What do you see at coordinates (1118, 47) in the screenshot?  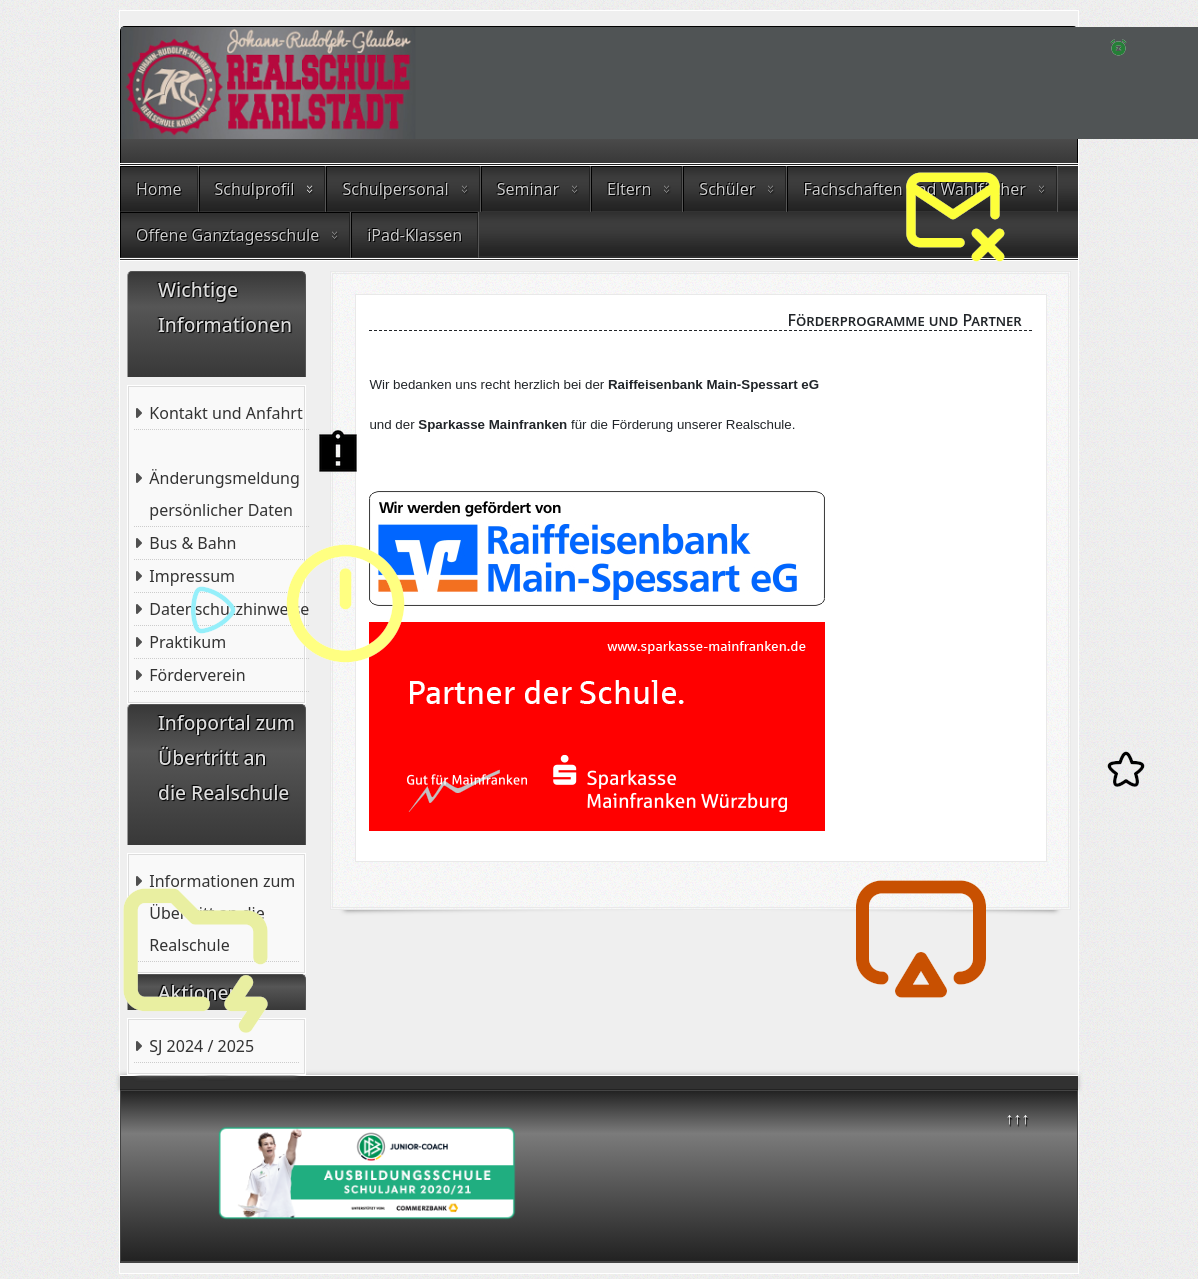 I see `snooze an active alarm` at bounding box center [1118, 47].